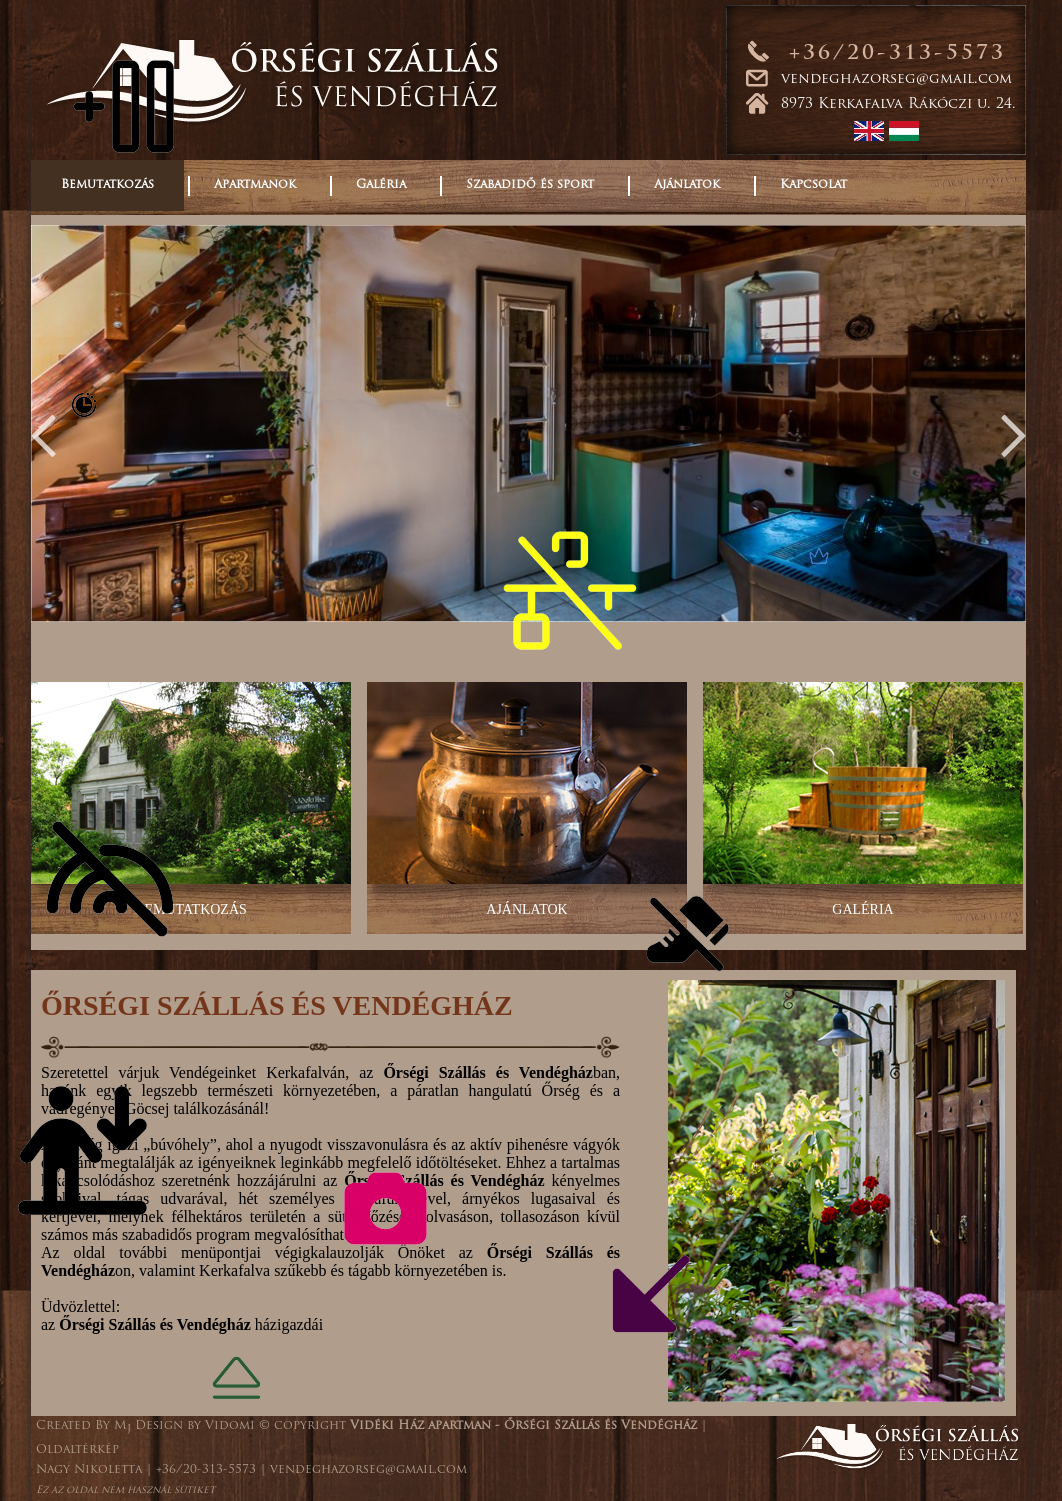  What do you see at coordinates (110, 879) in the screenshot?
I see `no internet connection` at bounding box center [110, 879].